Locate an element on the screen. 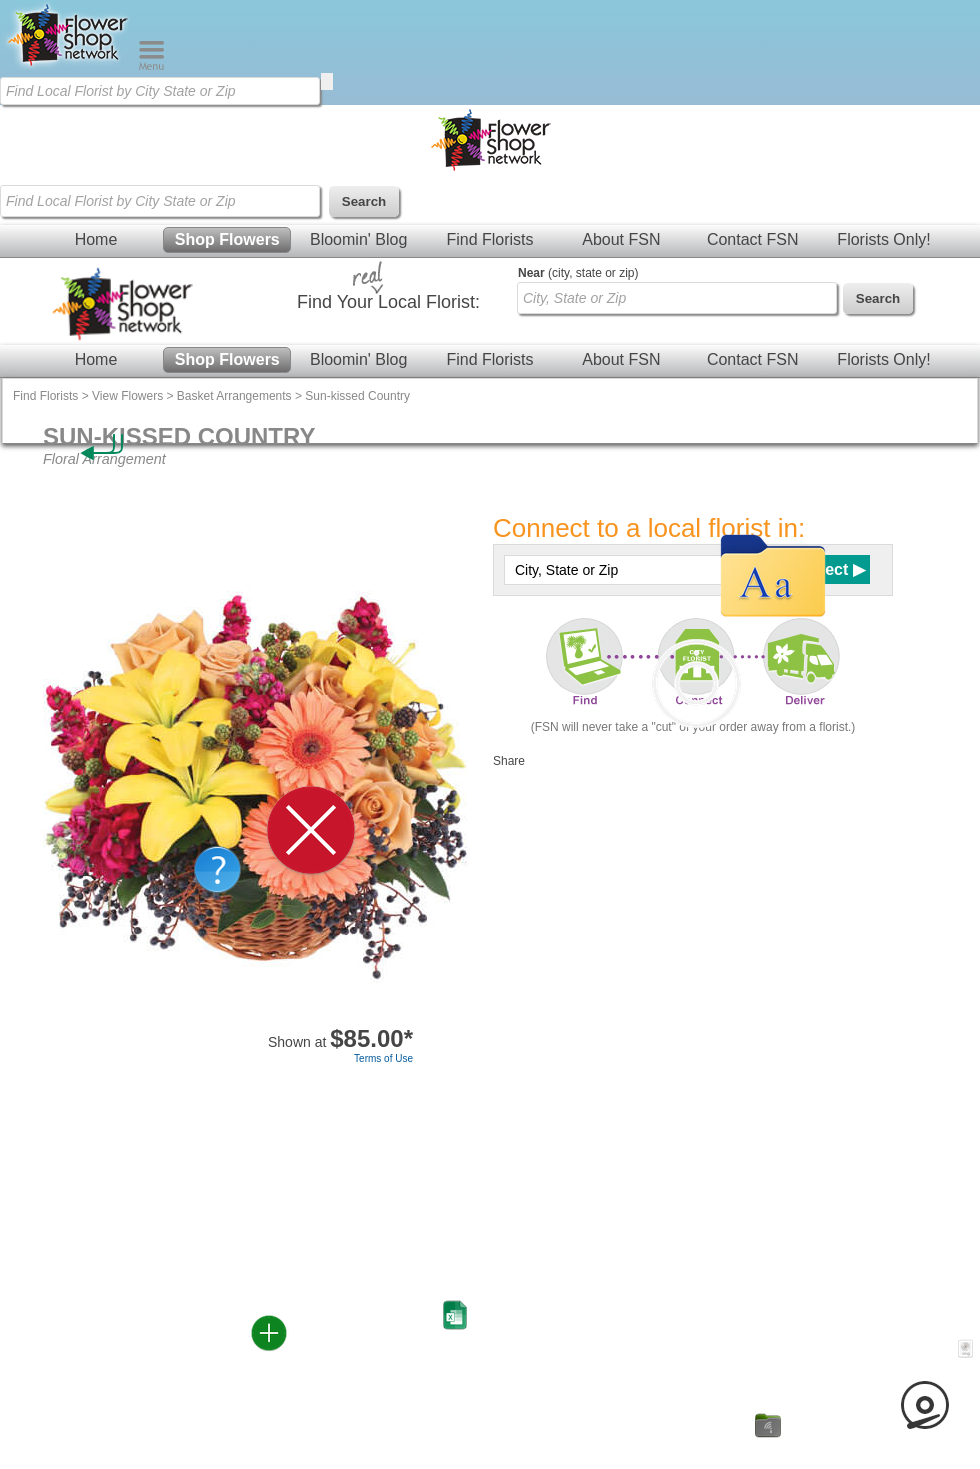  open disk utility to manage storage devices is located at coordinates (925, 1405).